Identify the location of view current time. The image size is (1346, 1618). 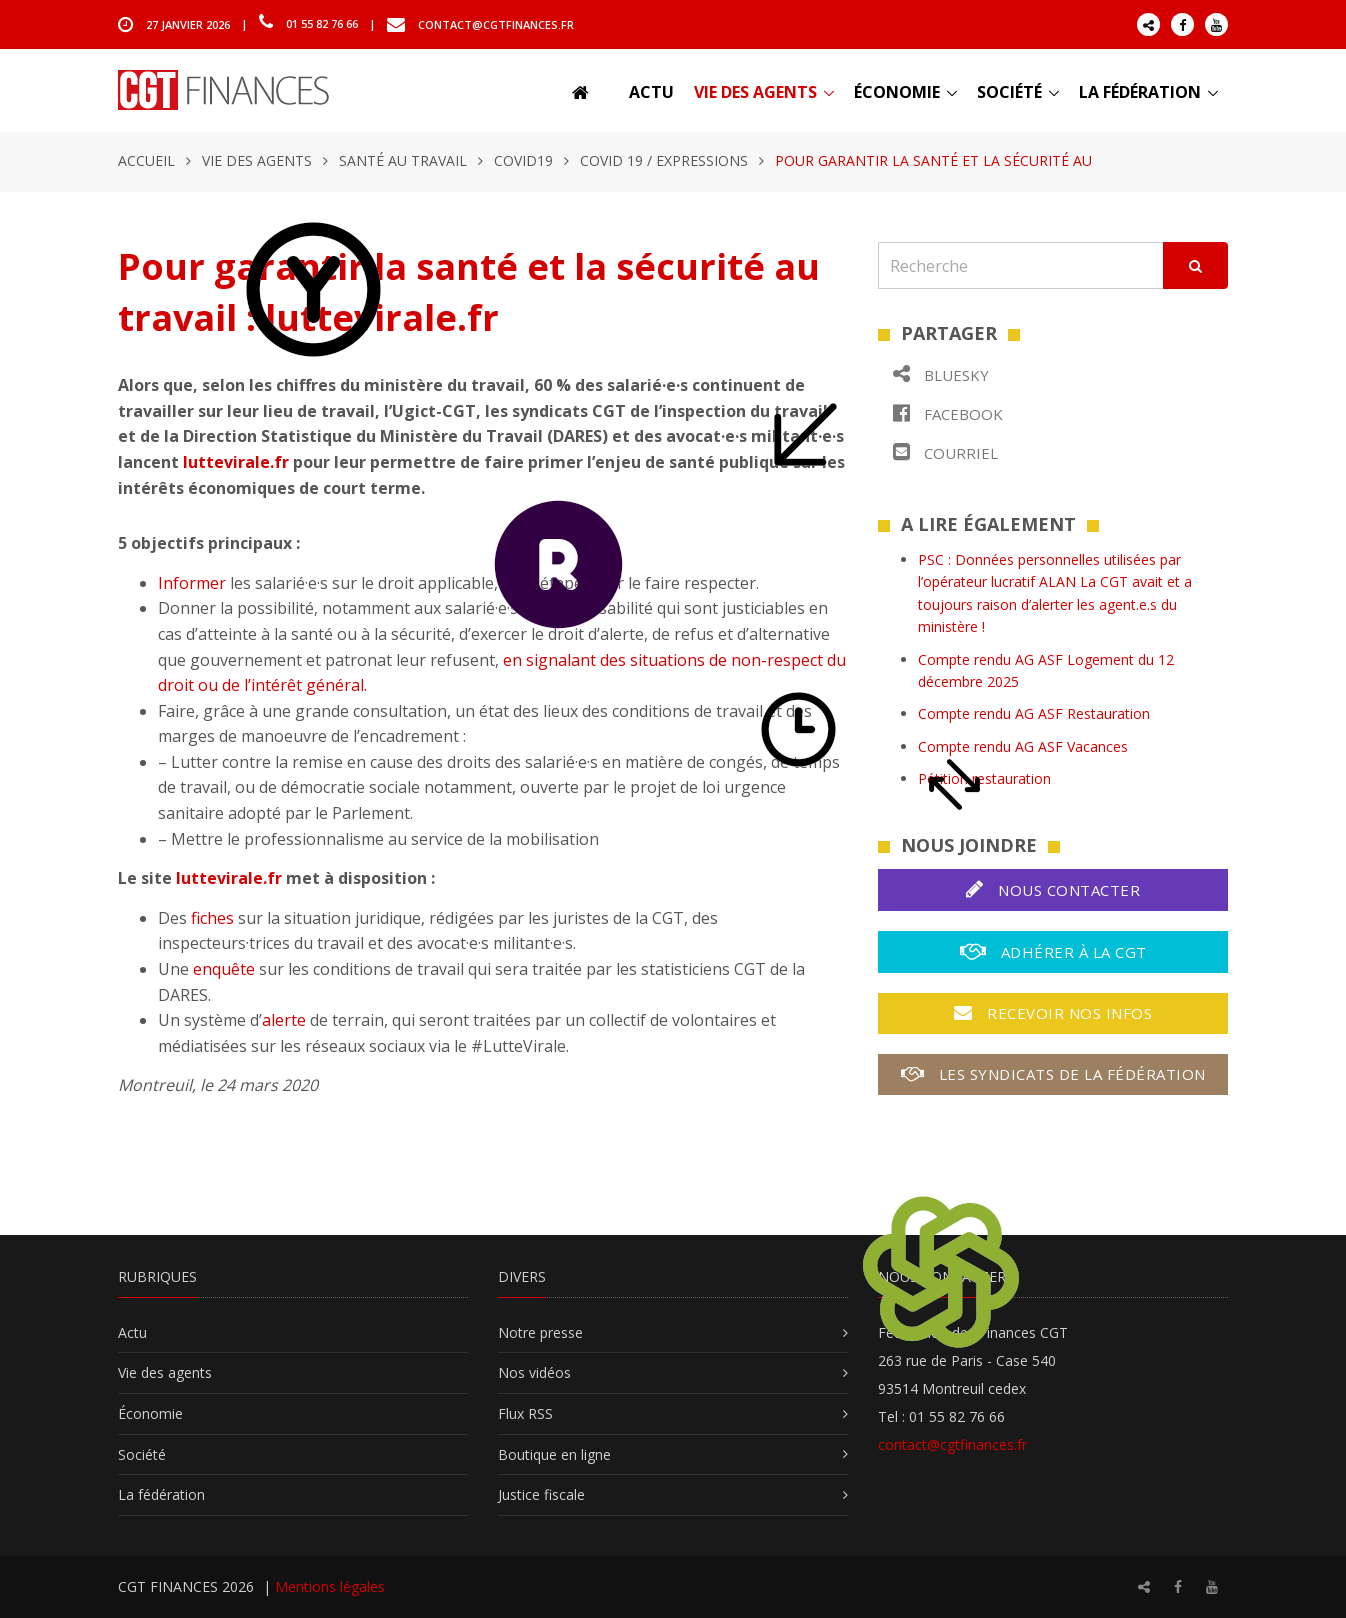
(798, 729).